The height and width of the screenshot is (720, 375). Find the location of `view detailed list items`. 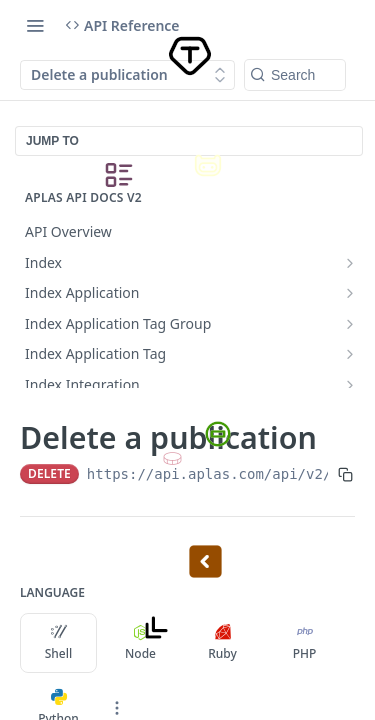

view detailed list items is located at coordinates (119, 175).